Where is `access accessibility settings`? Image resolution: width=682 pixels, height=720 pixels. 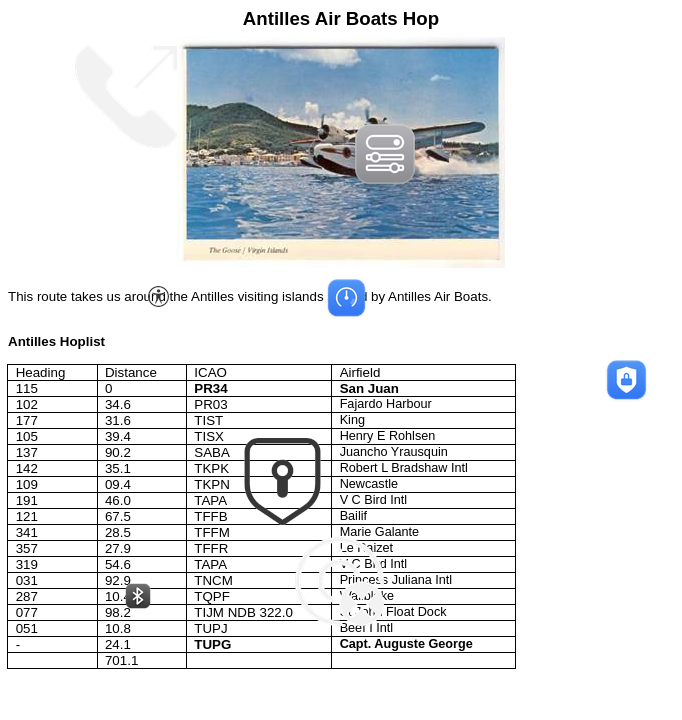
access accessibility settings is located at coordinates (158, 296).